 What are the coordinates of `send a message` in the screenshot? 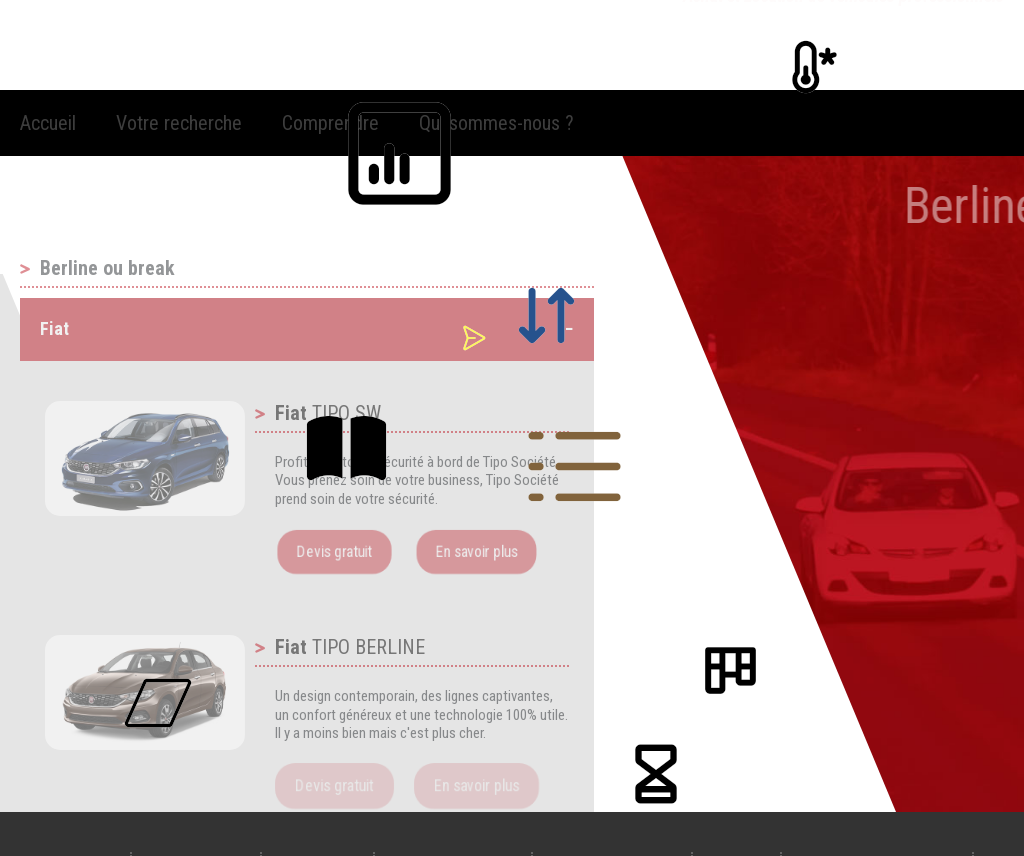 It's located at (473, 338).